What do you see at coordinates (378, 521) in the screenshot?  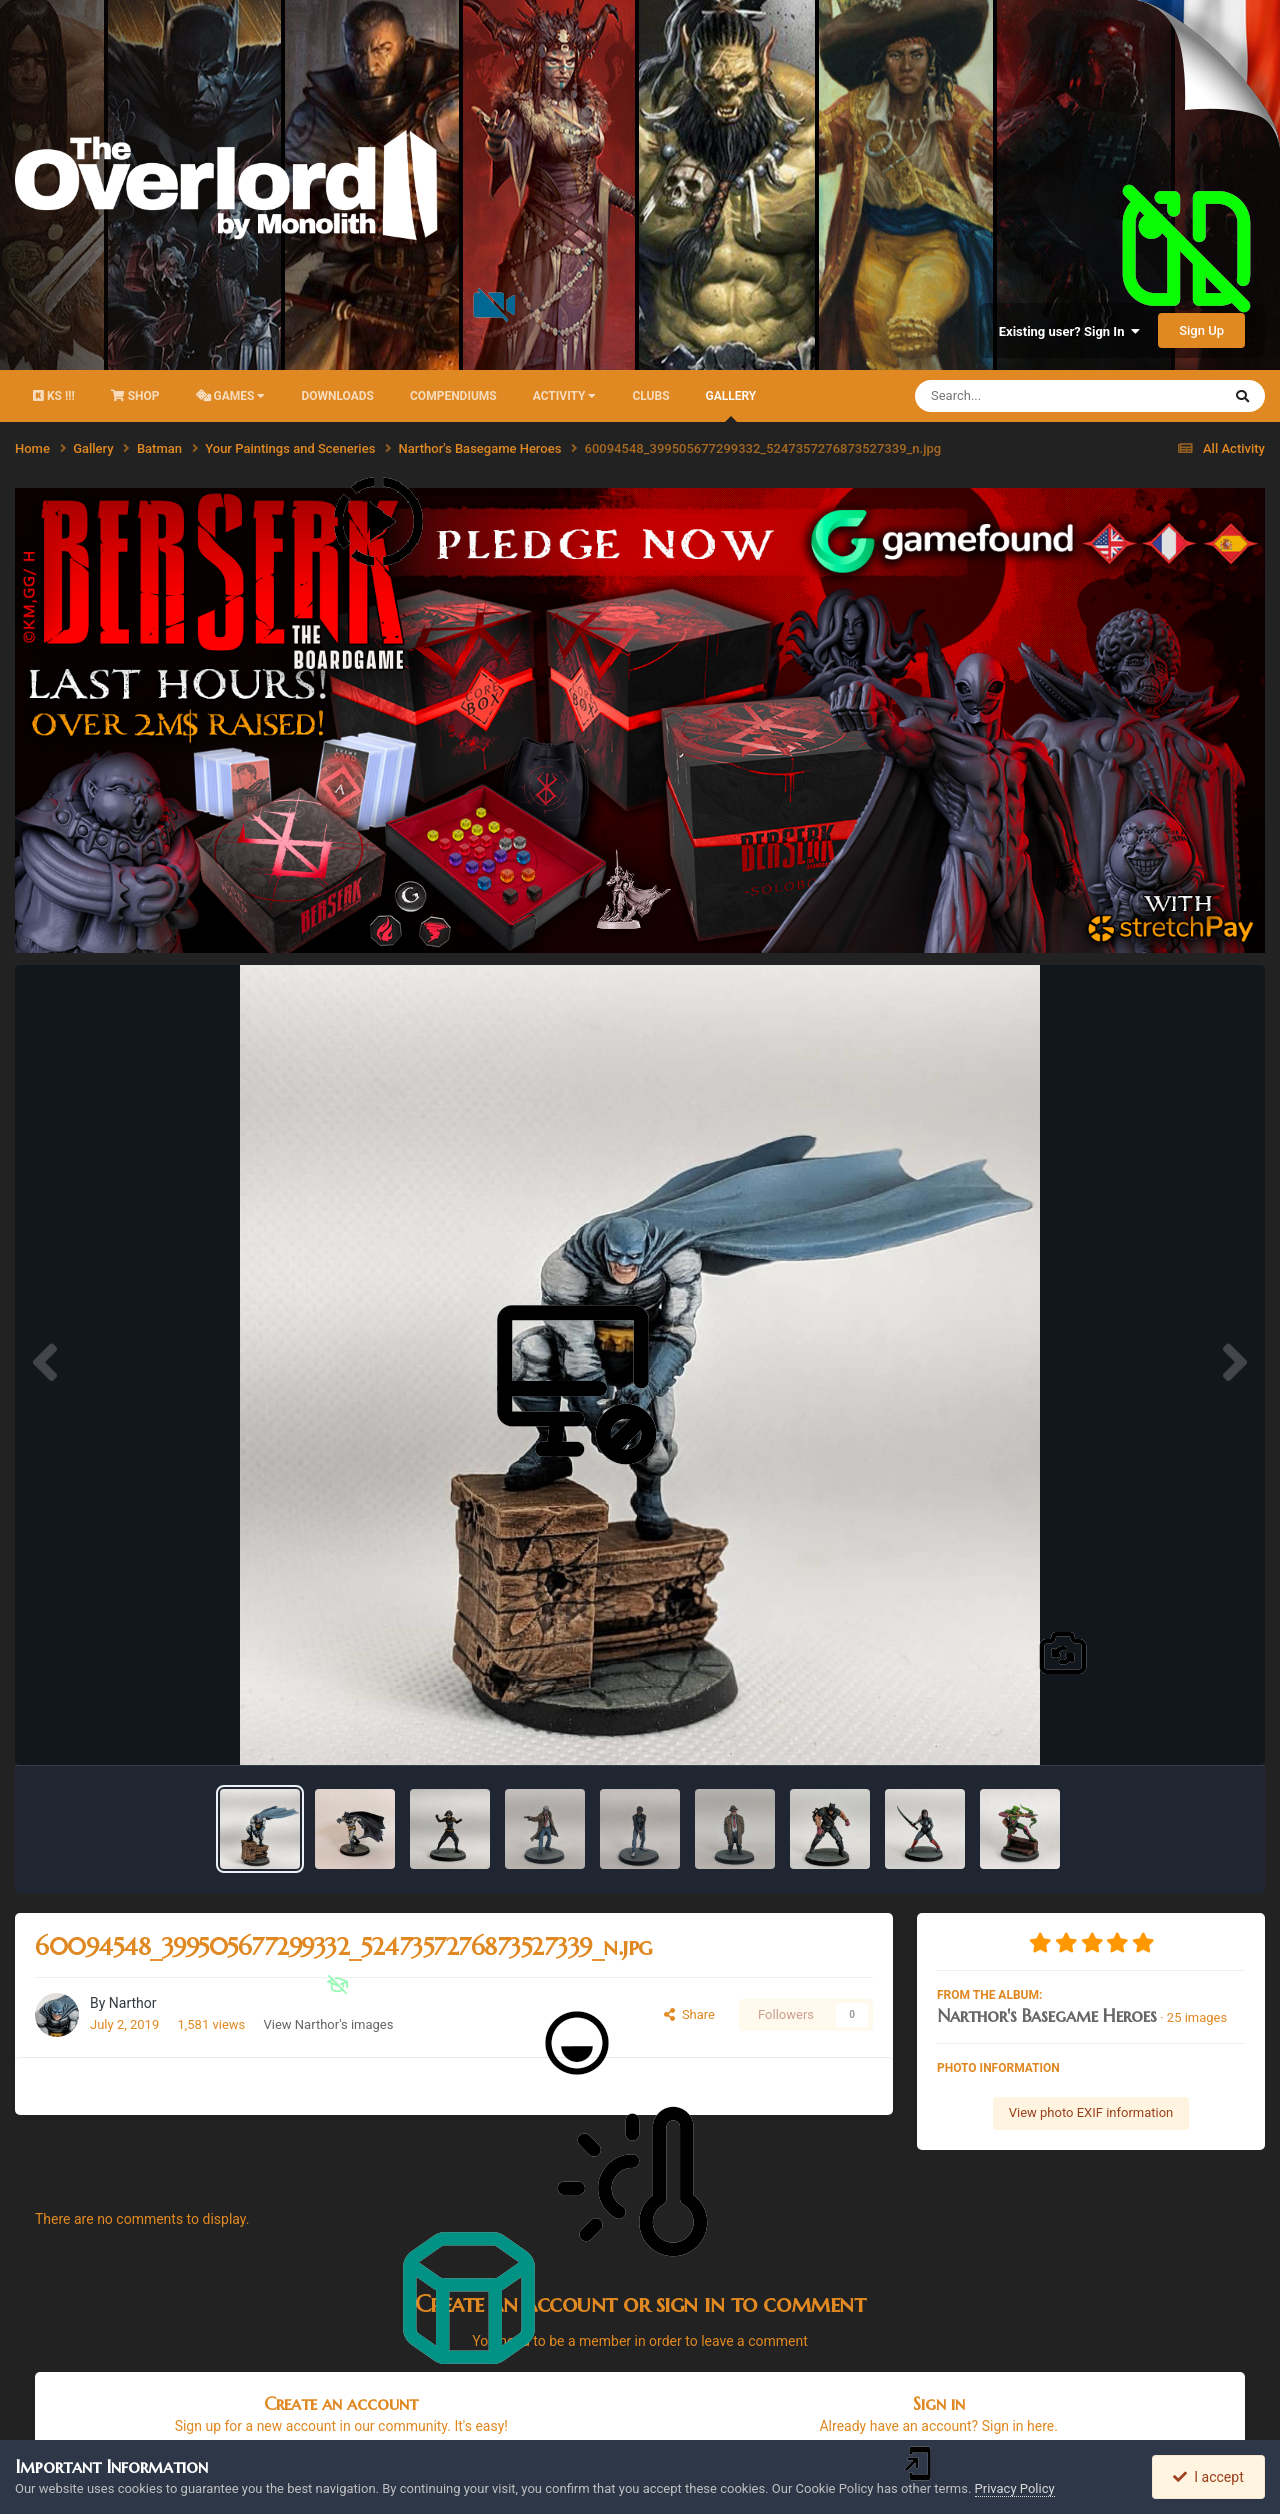 I see `enable slow motion video recording` at bounding box center [378, 521].